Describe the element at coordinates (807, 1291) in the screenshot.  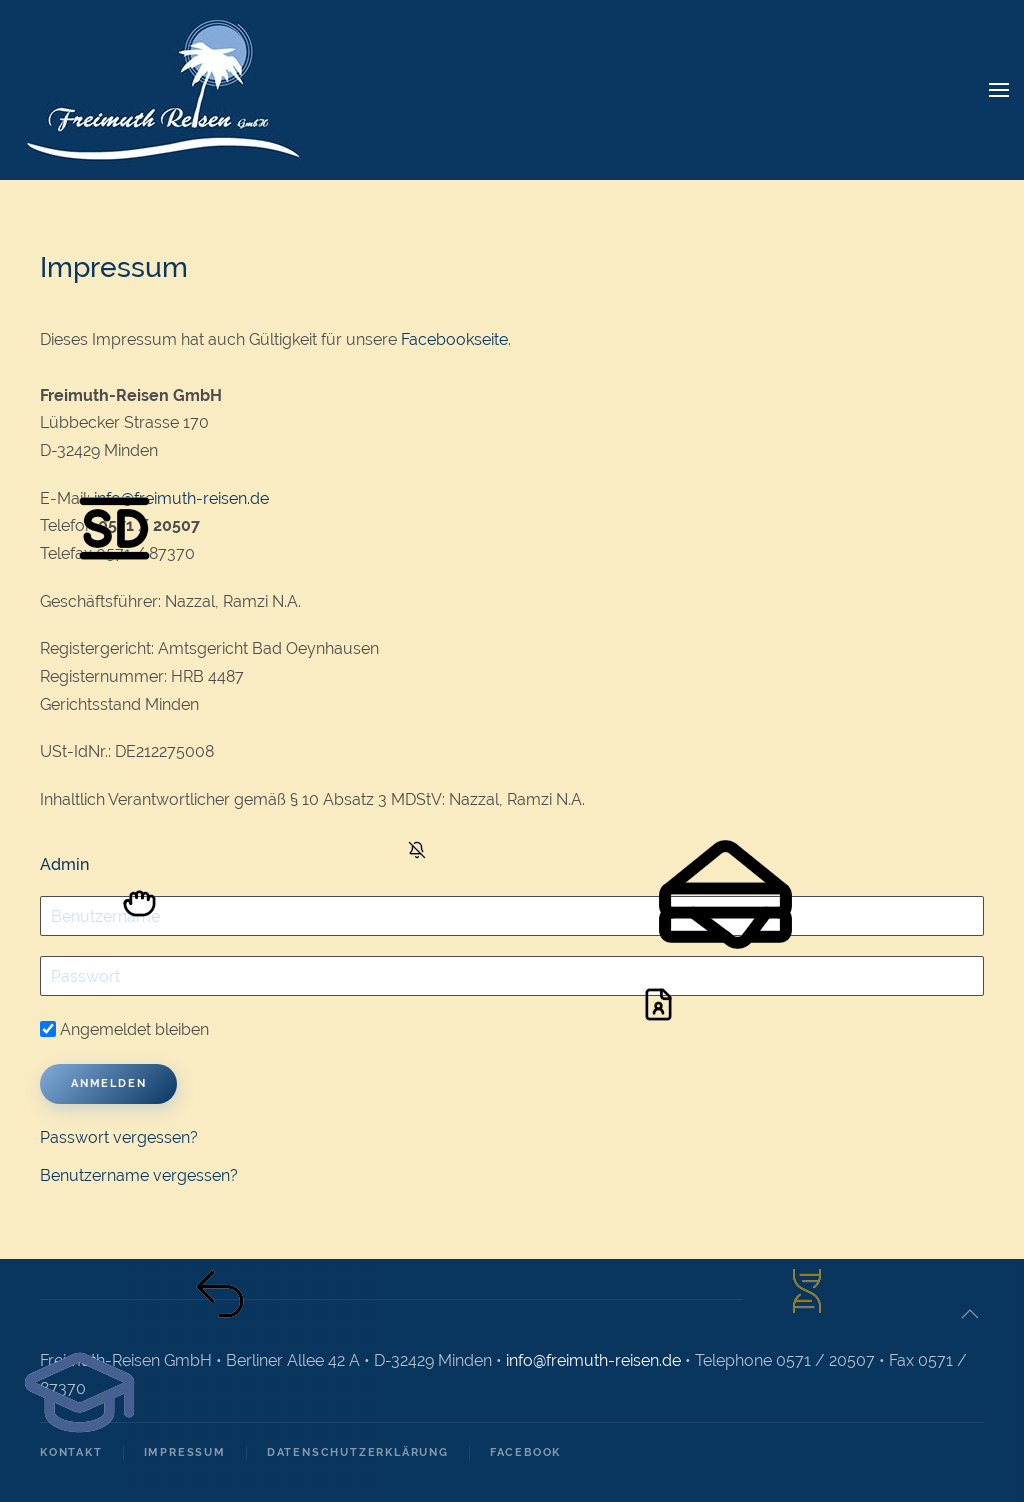
I see `access genetic or DNA-related information` at that location.